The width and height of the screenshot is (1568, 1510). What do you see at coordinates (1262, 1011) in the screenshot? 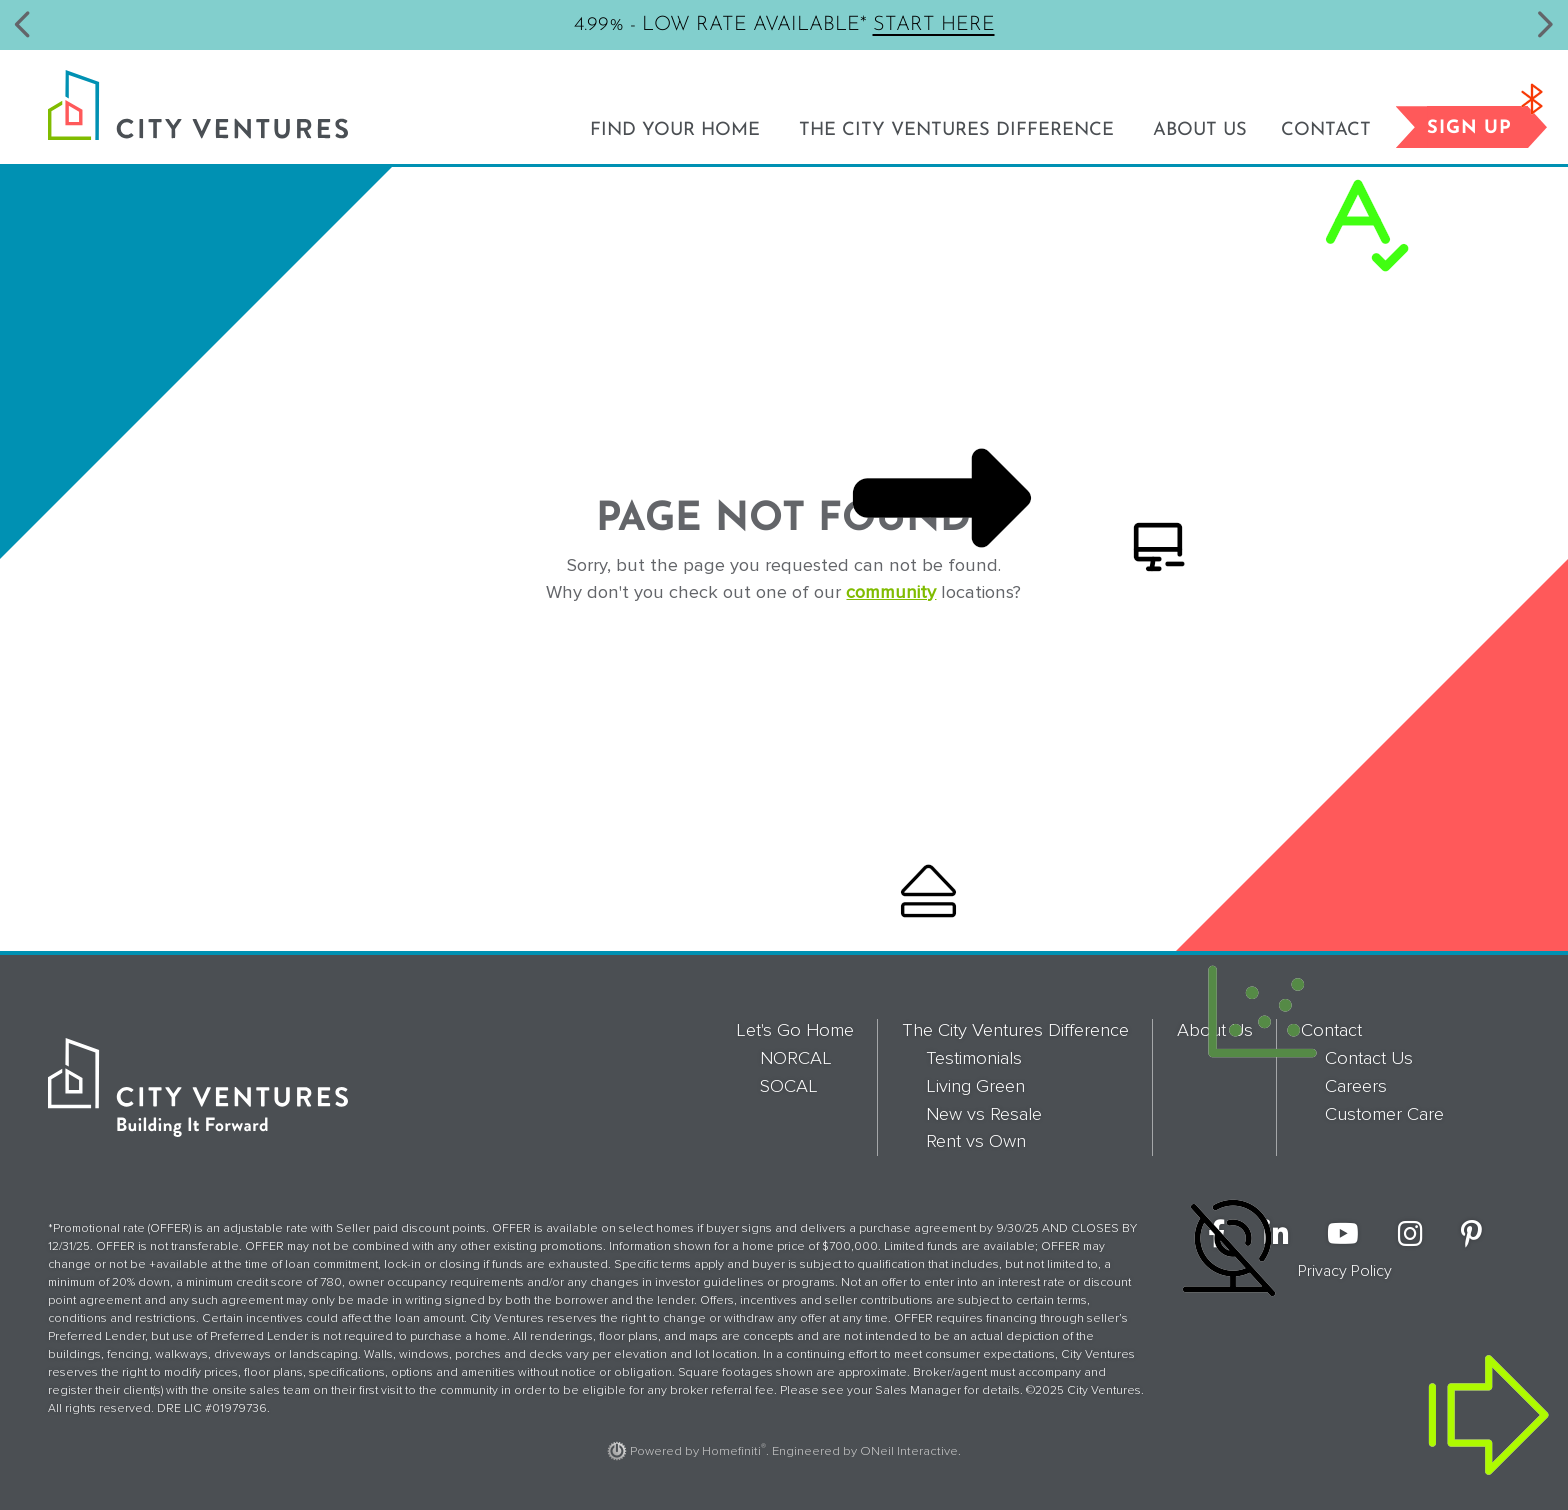
I see `view scatter plot data` at bounding box center [1262, 1011].